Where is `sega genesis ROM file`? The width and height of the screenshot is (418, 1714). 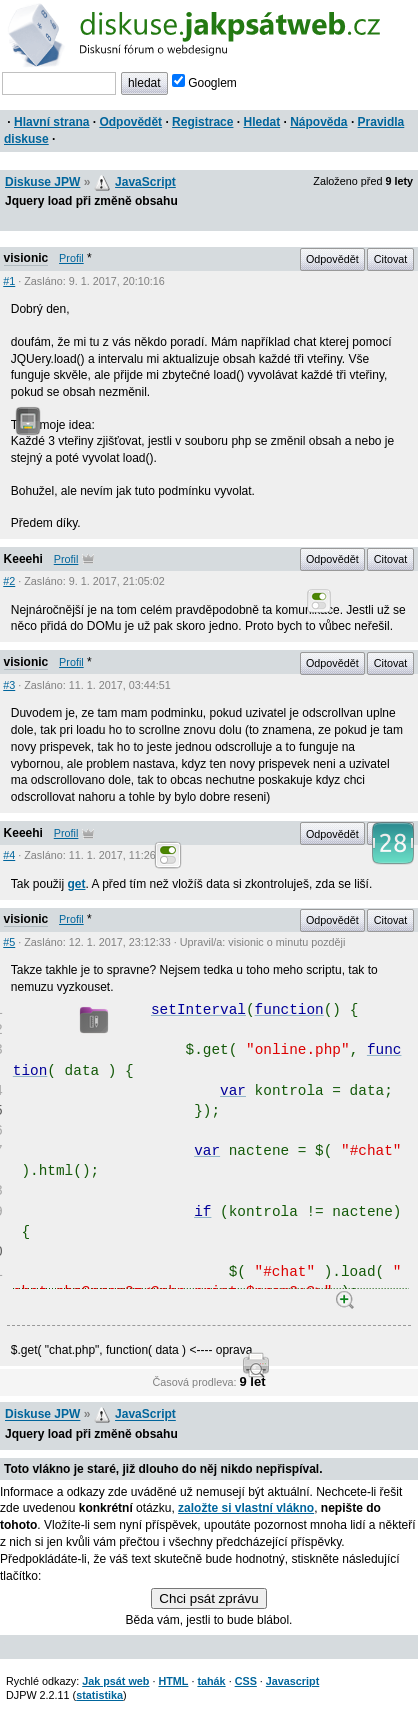 sega genesis ROM file is located at coordinates (28, 421).